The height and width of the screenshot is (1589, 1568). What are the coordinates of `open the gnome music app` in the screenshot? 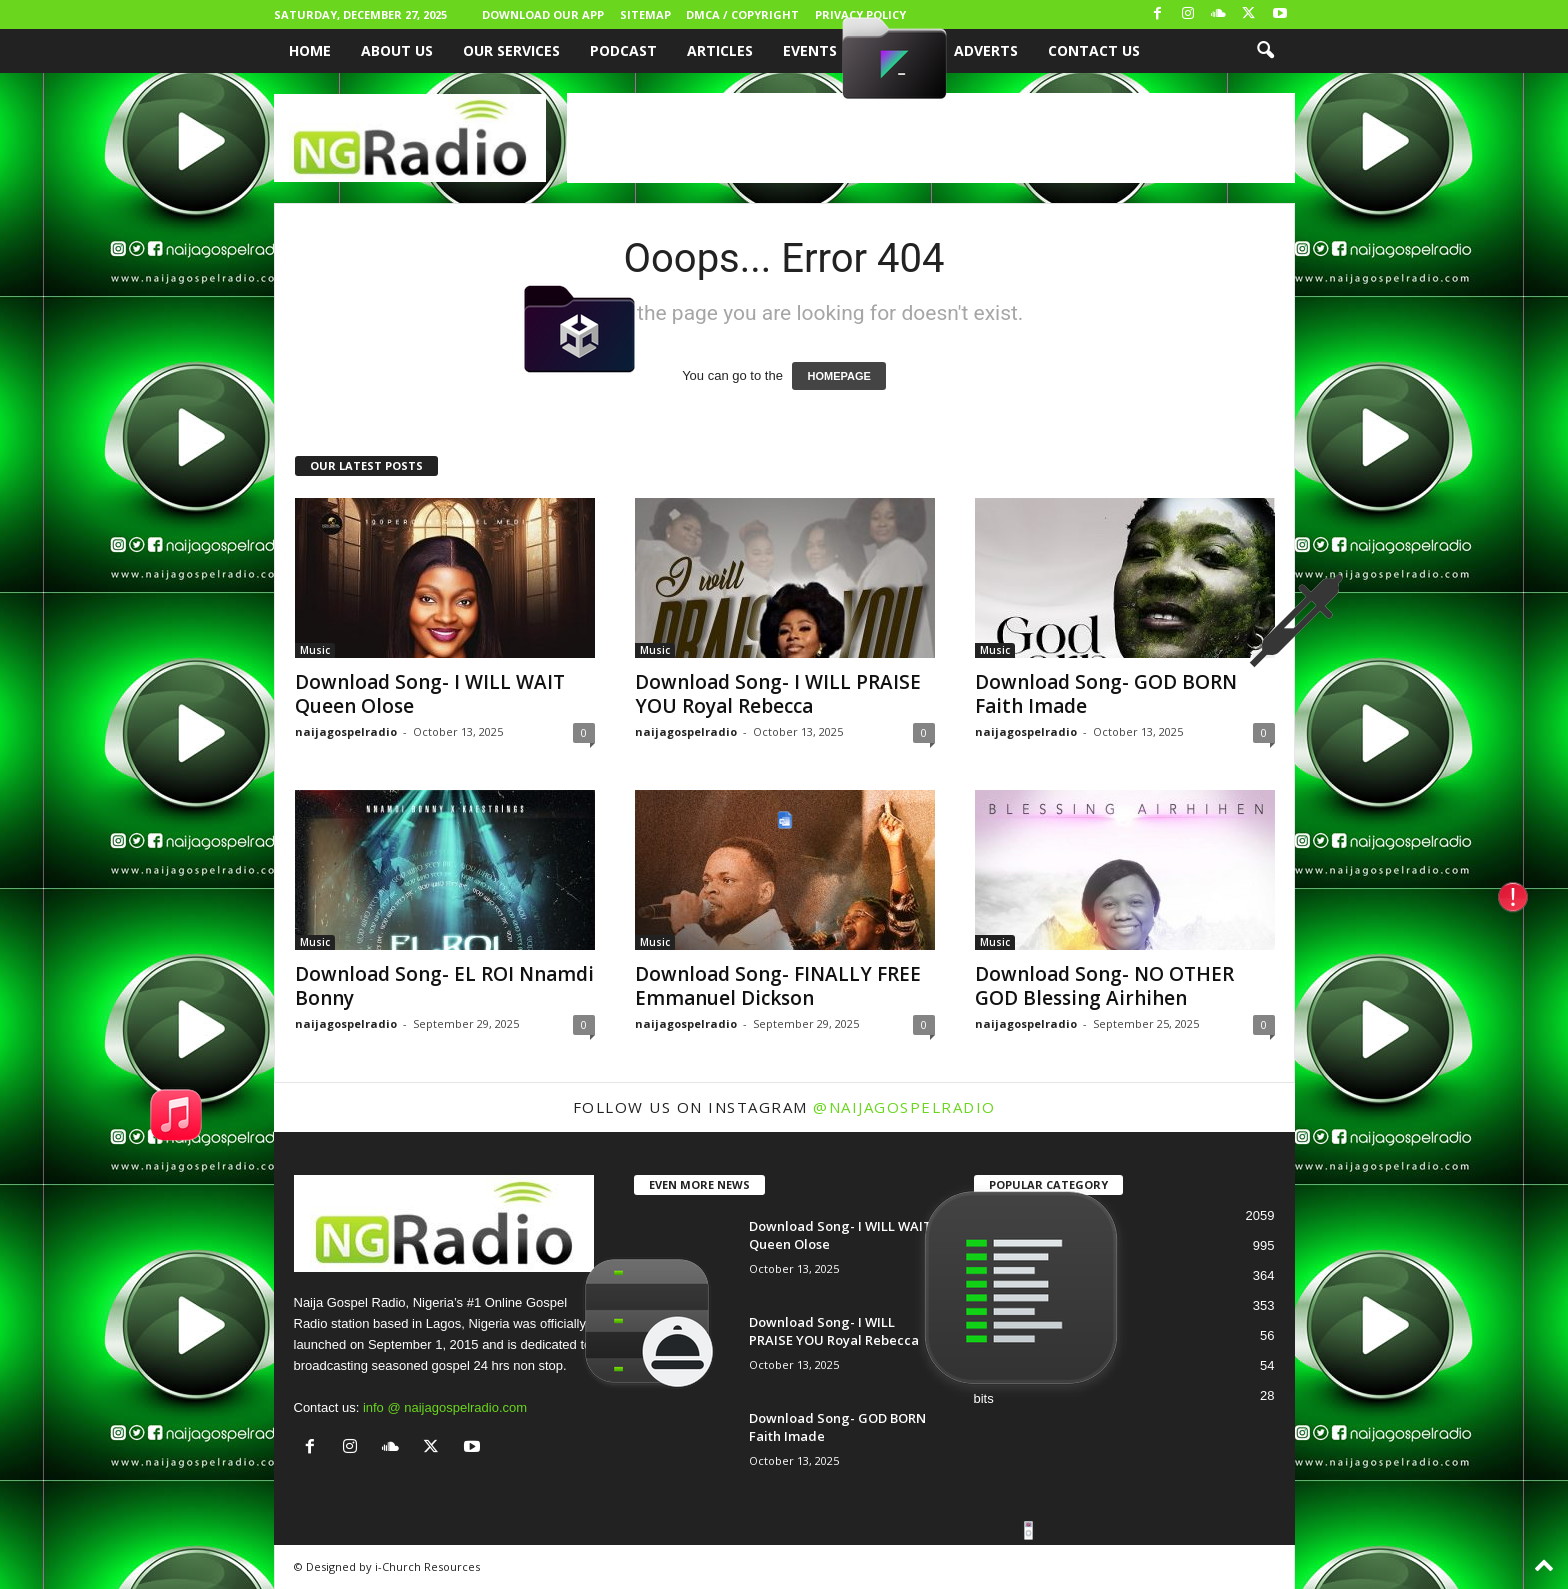 It's located at (176, 1115).